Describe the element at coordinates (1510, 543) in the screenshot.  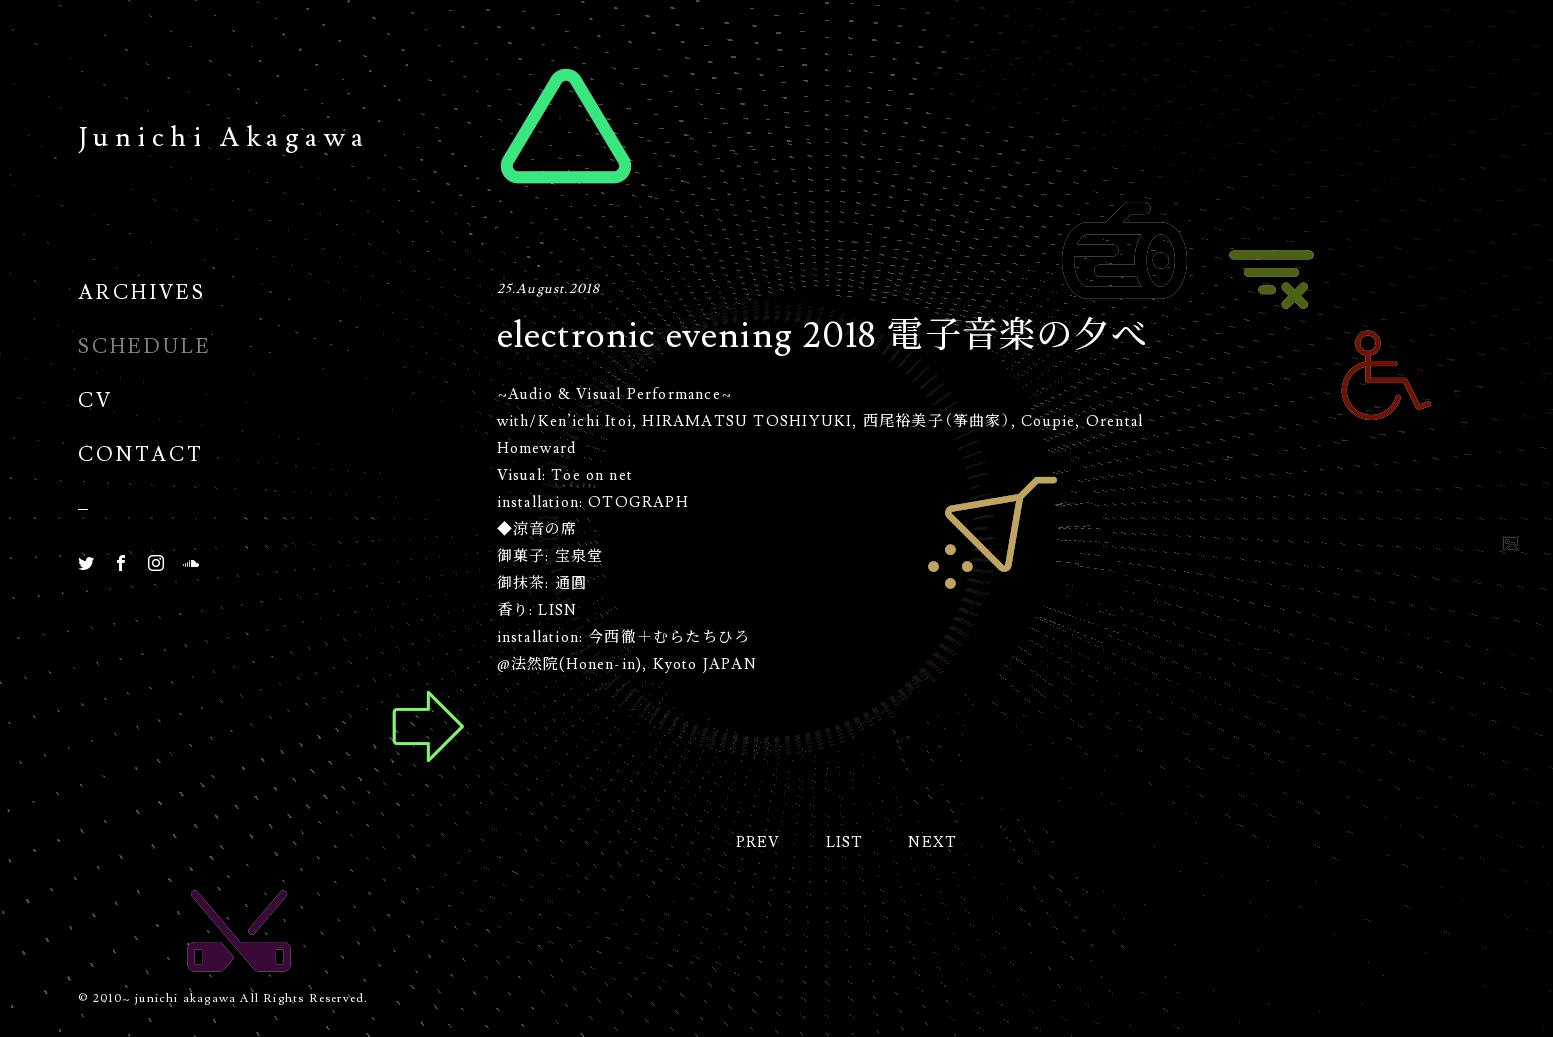
I see `view or open an image file` at that location.